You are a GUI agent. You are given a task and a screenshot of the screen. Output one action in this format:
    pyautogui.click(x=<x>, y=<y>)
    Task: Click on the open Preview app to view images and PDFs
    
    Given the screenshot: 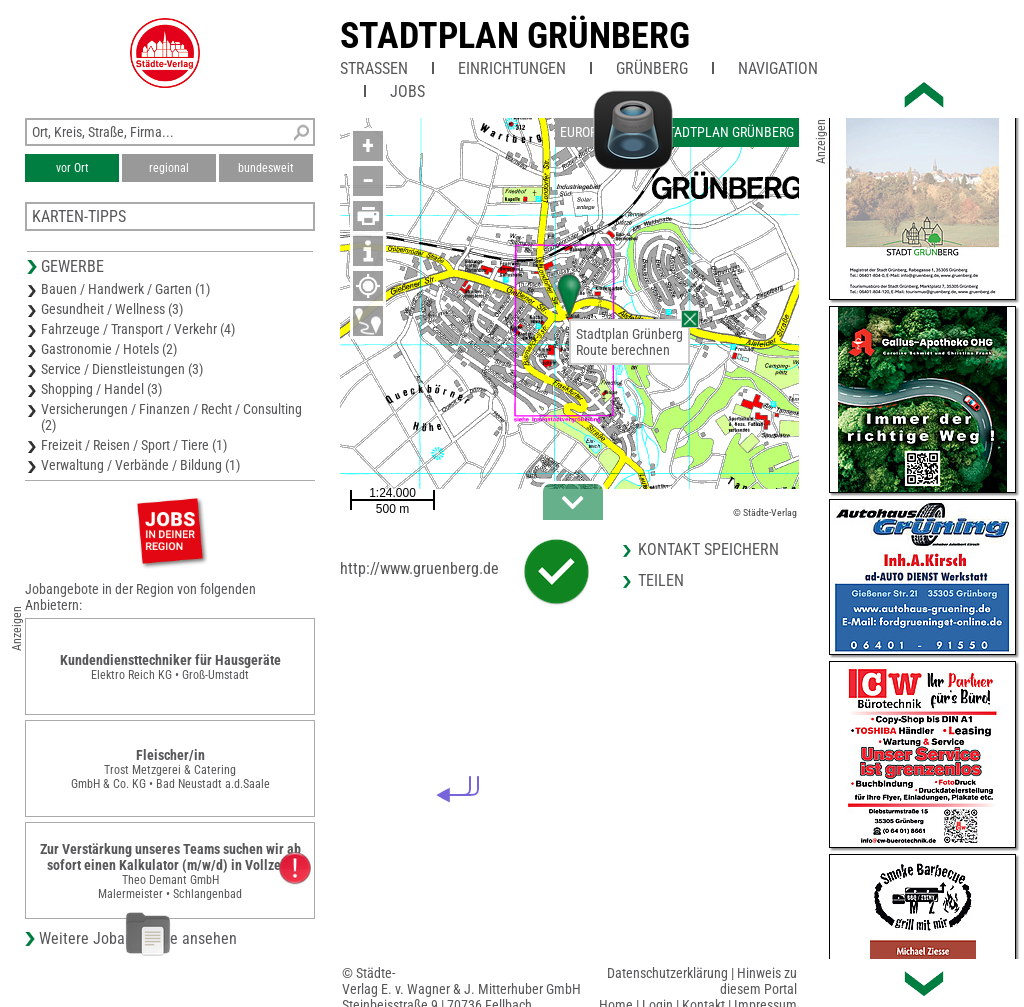 What is the action you would take?
    pyautogui.click(x=633, y=130)
    